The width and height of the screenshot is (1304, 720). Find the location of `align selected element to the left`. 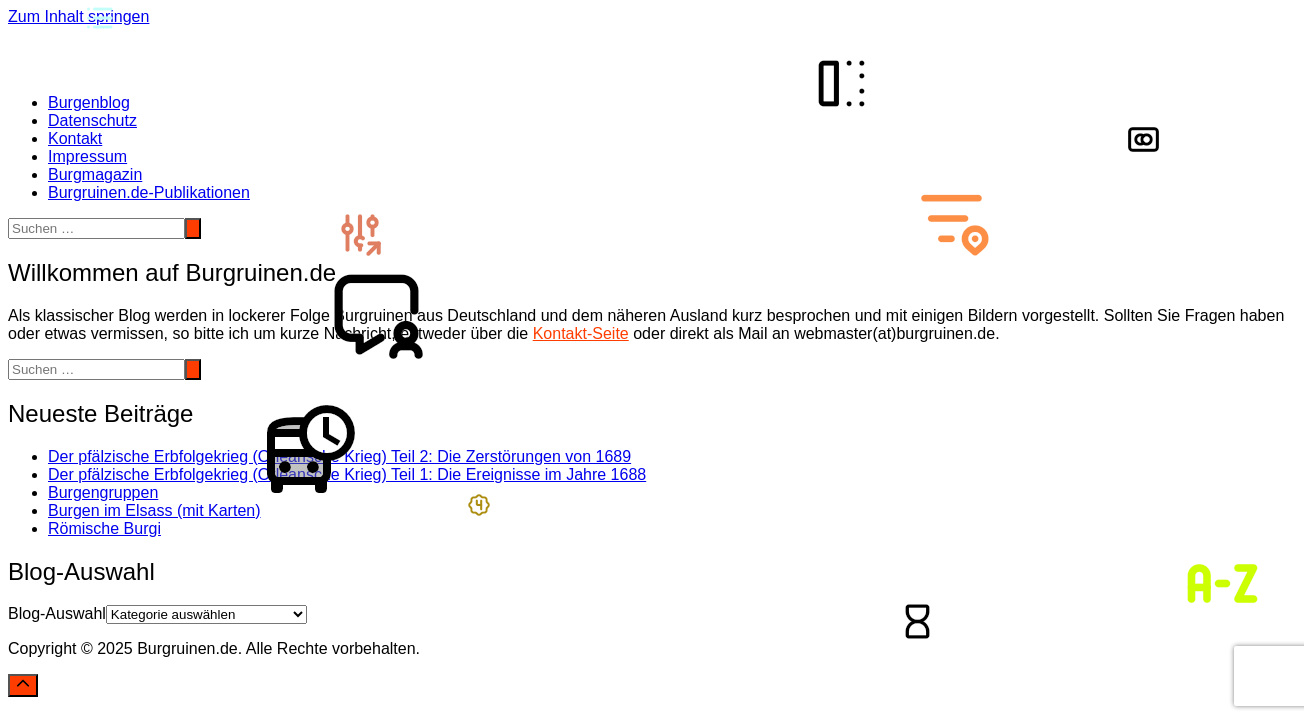

align selected element to the left is located at coordinates (841, 83).